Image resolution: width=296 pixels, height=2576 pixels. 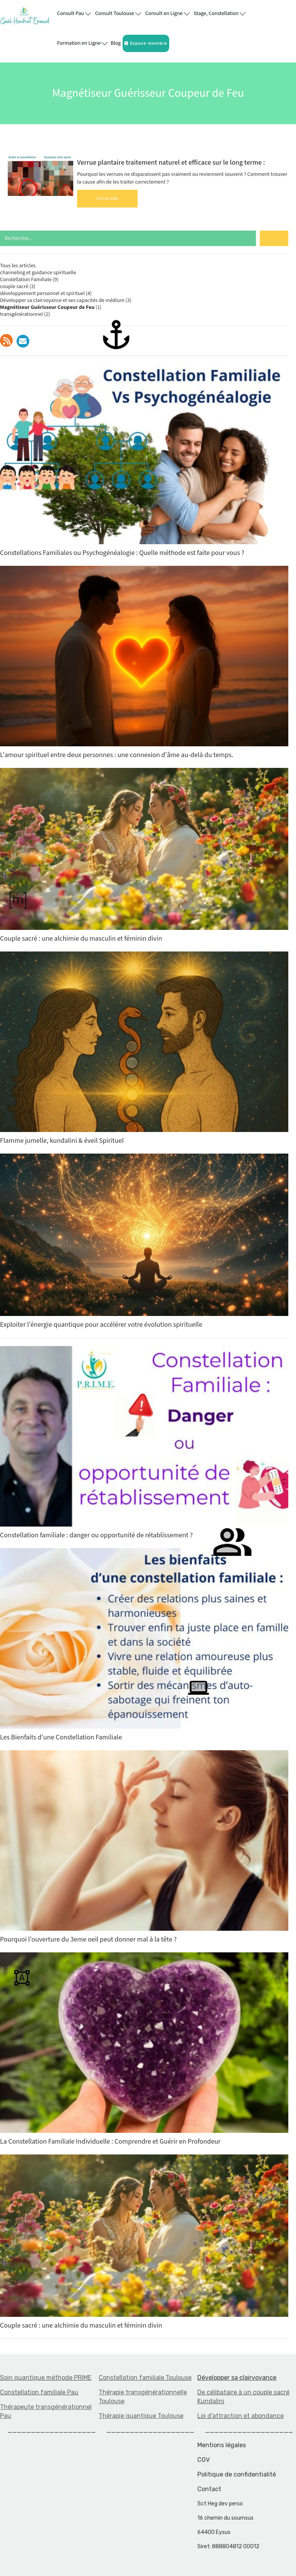 I want to click on edit text box formatting, so click(x=22, y=1978).